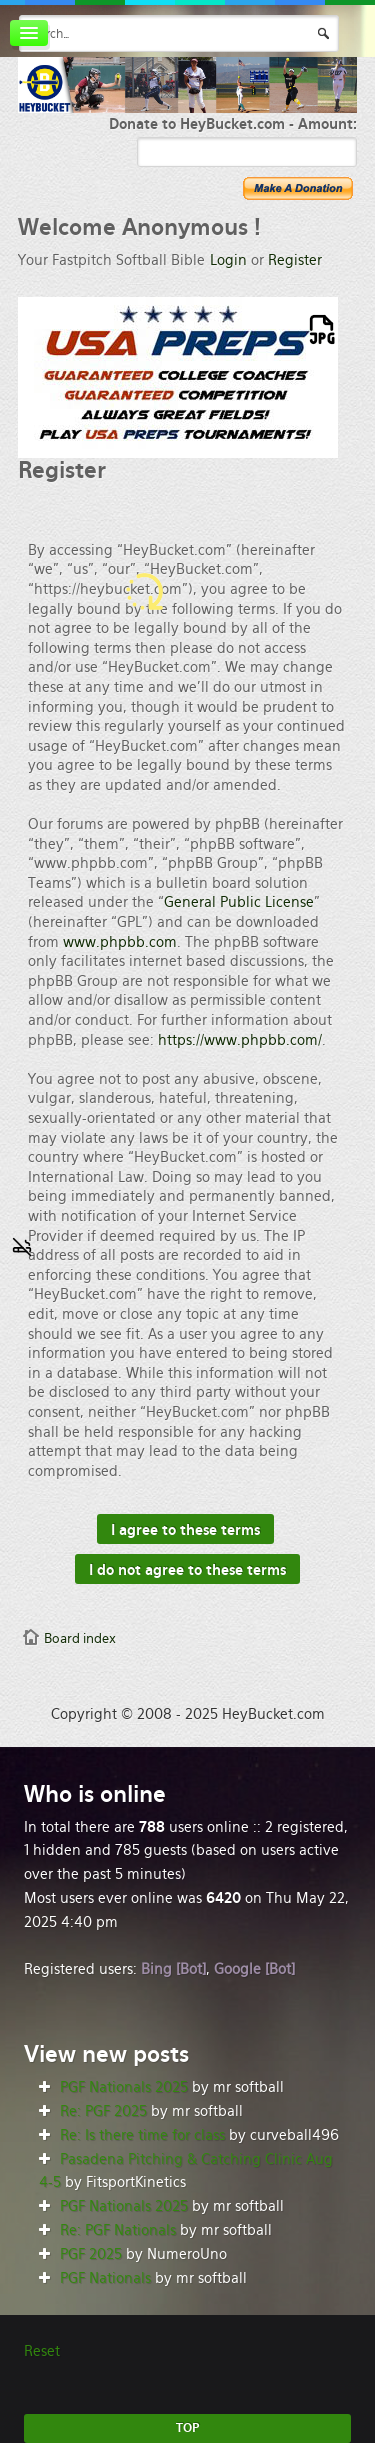 This screenshot has height=2443, width=375. Describe the element at coordinates (144, 591) in the screenshot. I see `rotate image clockwise` at that location.